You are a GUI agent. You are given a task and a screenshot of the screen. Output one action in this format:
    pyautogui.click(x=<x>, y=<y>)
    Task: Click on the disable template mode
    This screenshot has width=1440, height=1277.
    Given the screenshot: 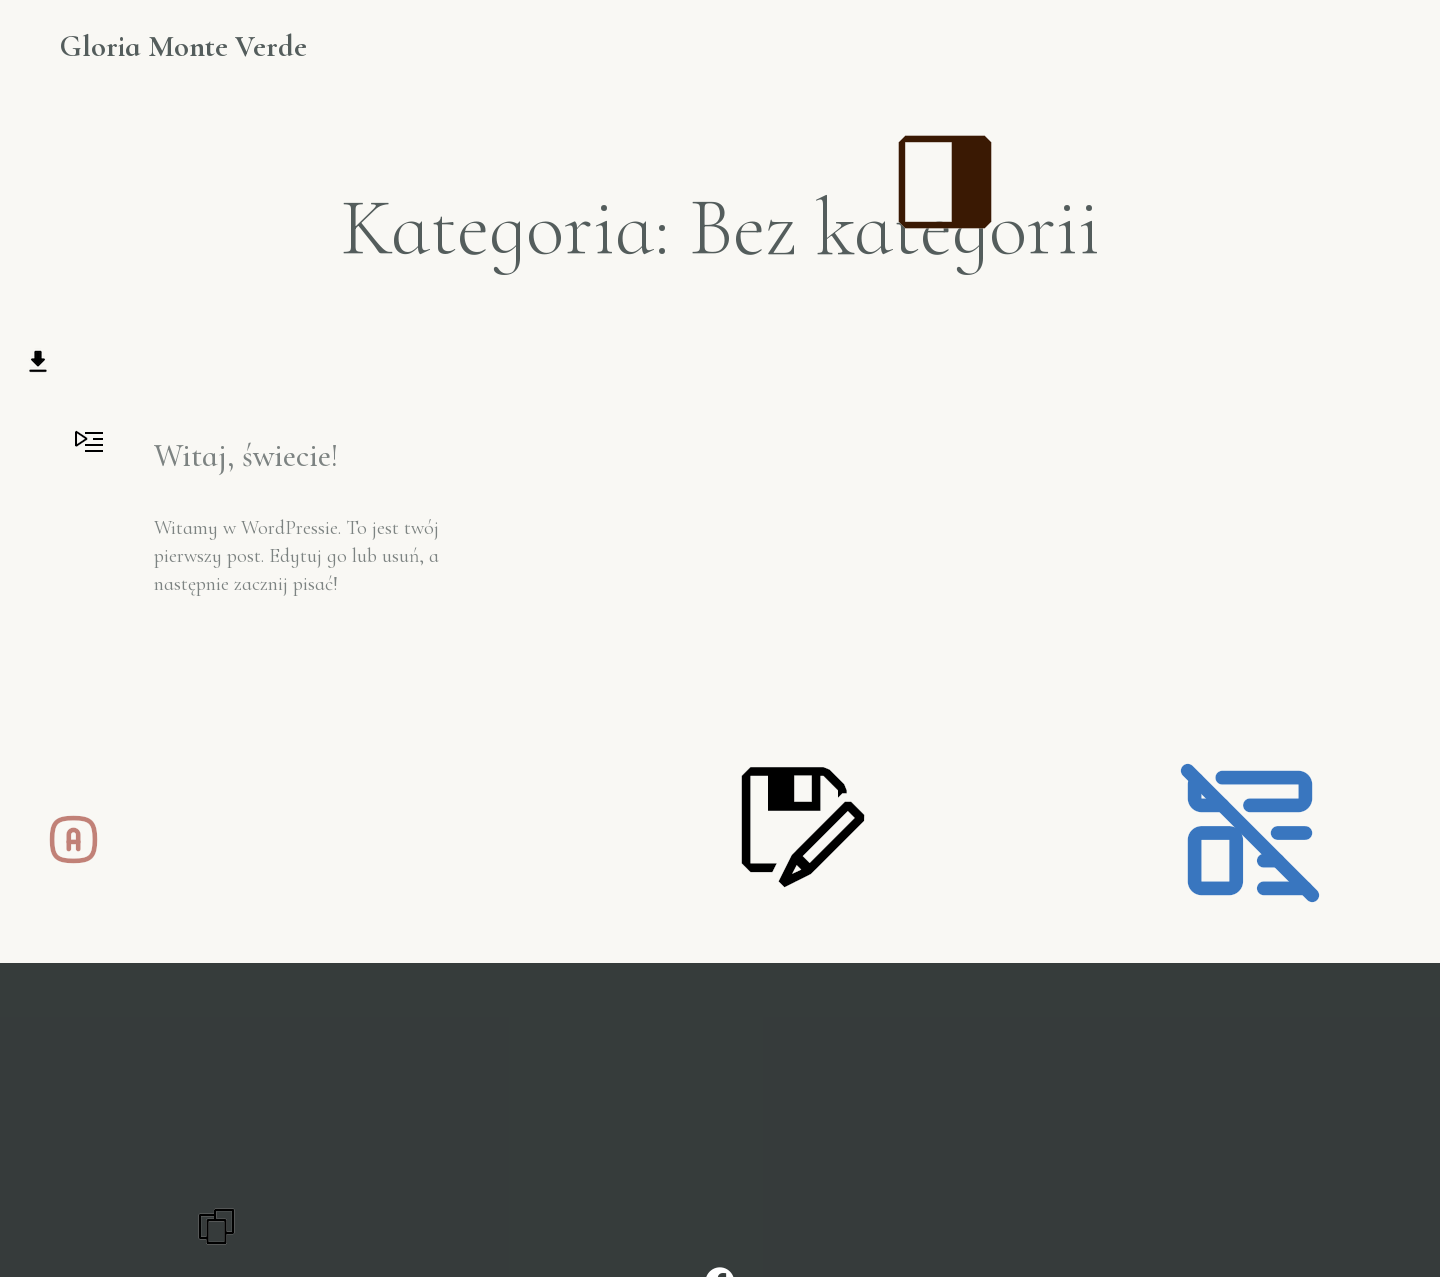 What is the action you would take?
    pyautogui.click(x=1250, y=833)
    